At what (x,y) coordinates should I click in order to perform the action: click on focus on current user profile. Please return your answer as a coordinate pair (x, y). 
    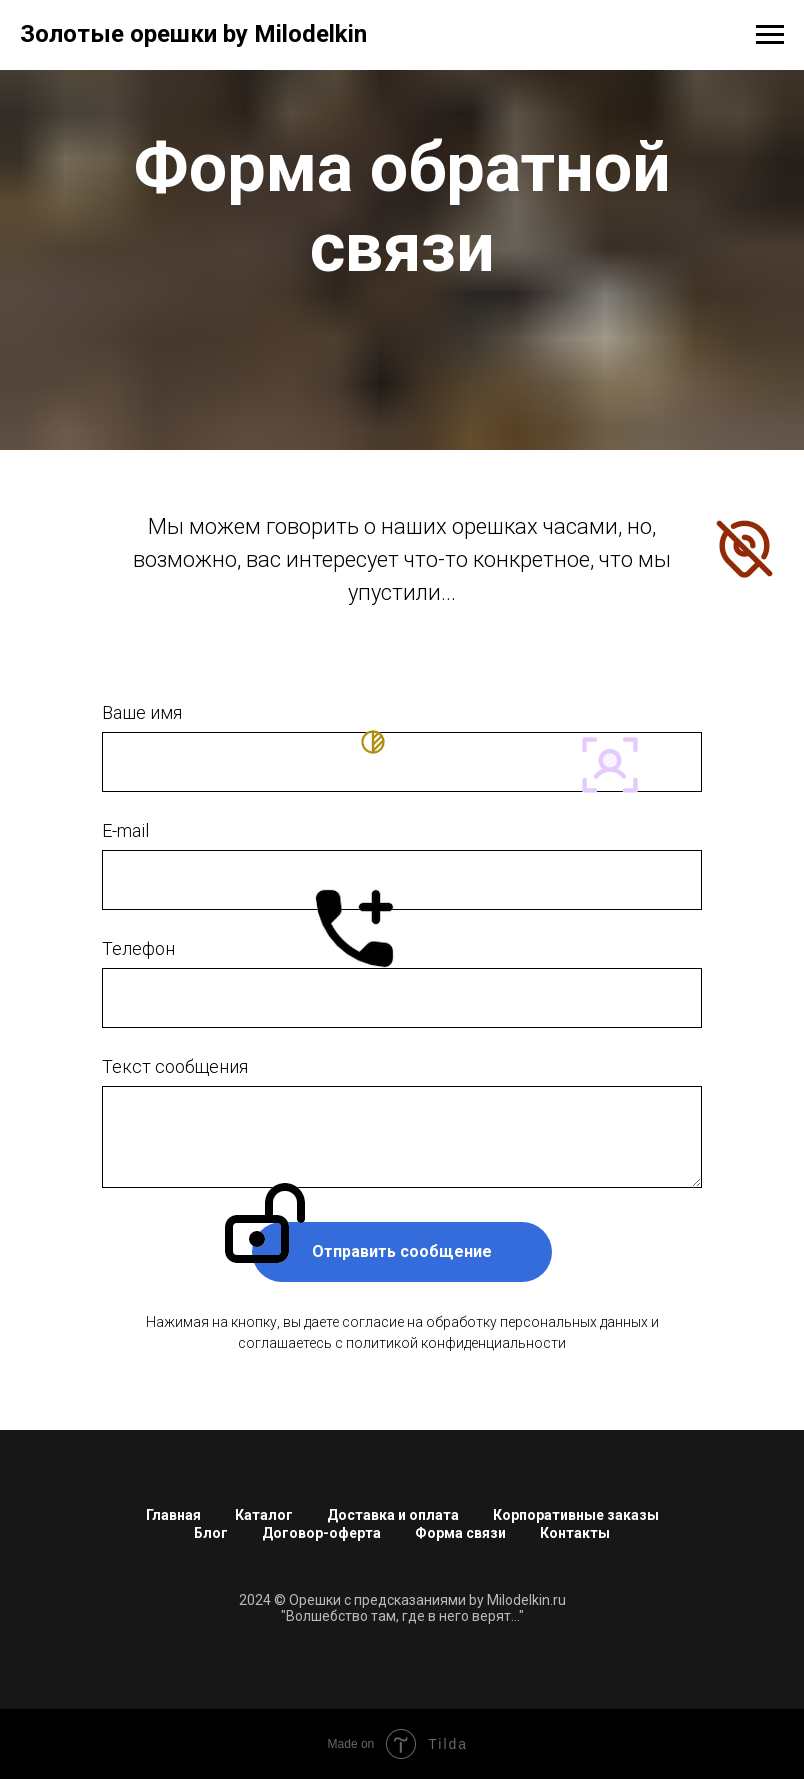
    Looking at the image, I should click on (610, 765).